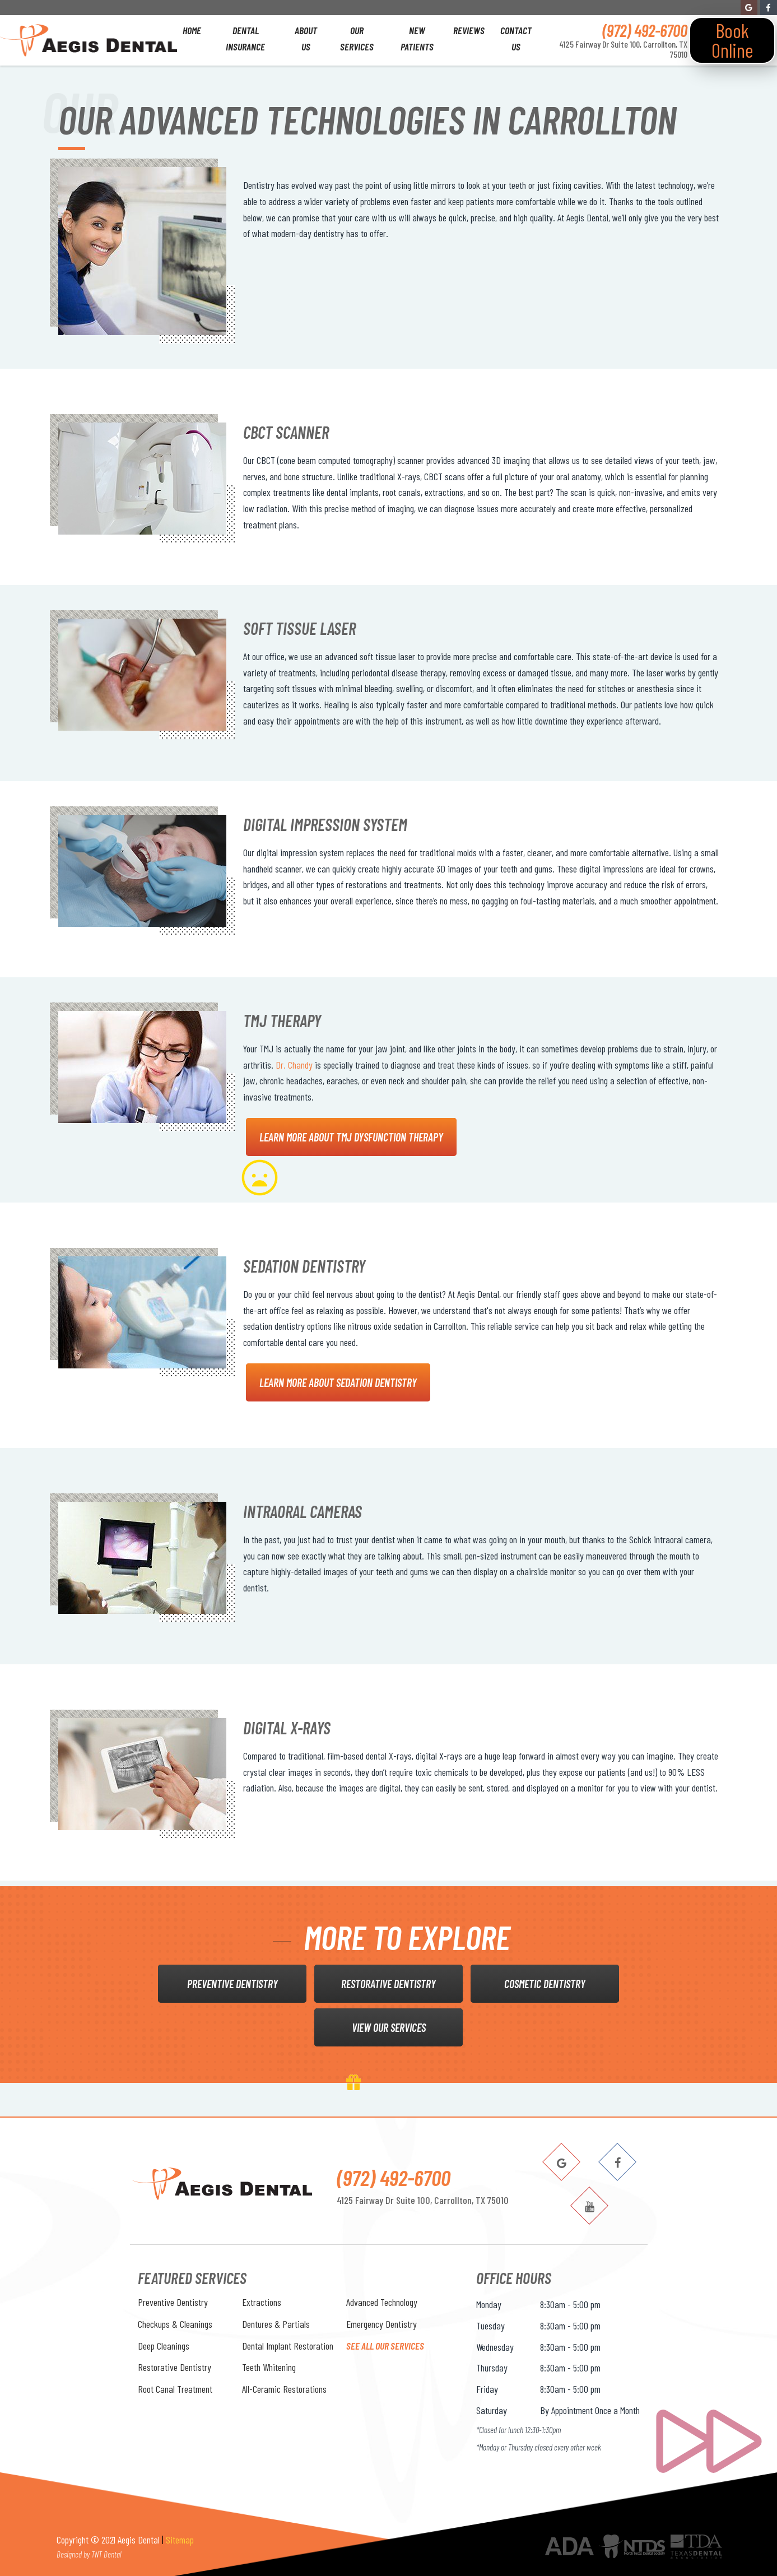 Image resolution: width=777 pixels, height=2576 pixels. Describe the element at coordinates (709, 2441) in the screenshot. I see `skip to the next track` at that location.